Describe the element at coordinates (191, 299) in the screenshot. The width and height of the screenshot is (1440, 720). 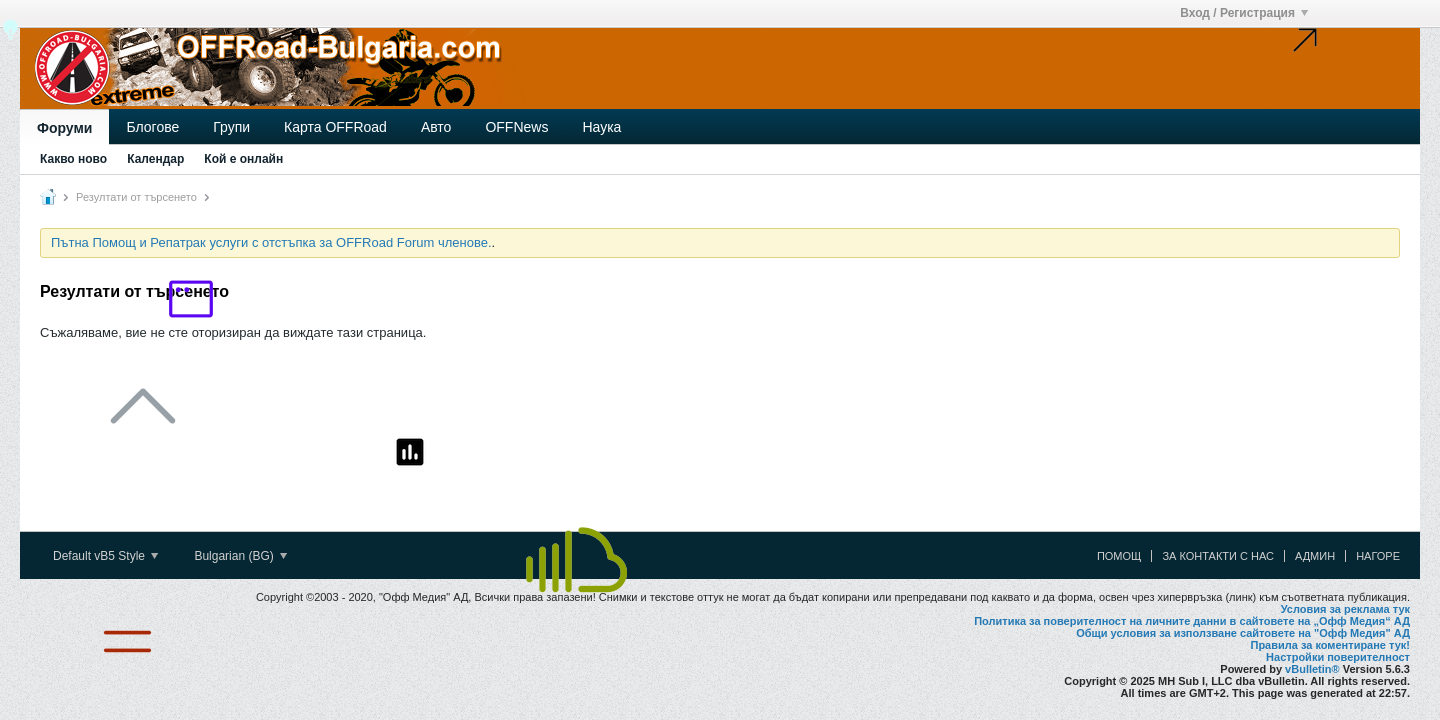
I see `open a new application window` at that location.